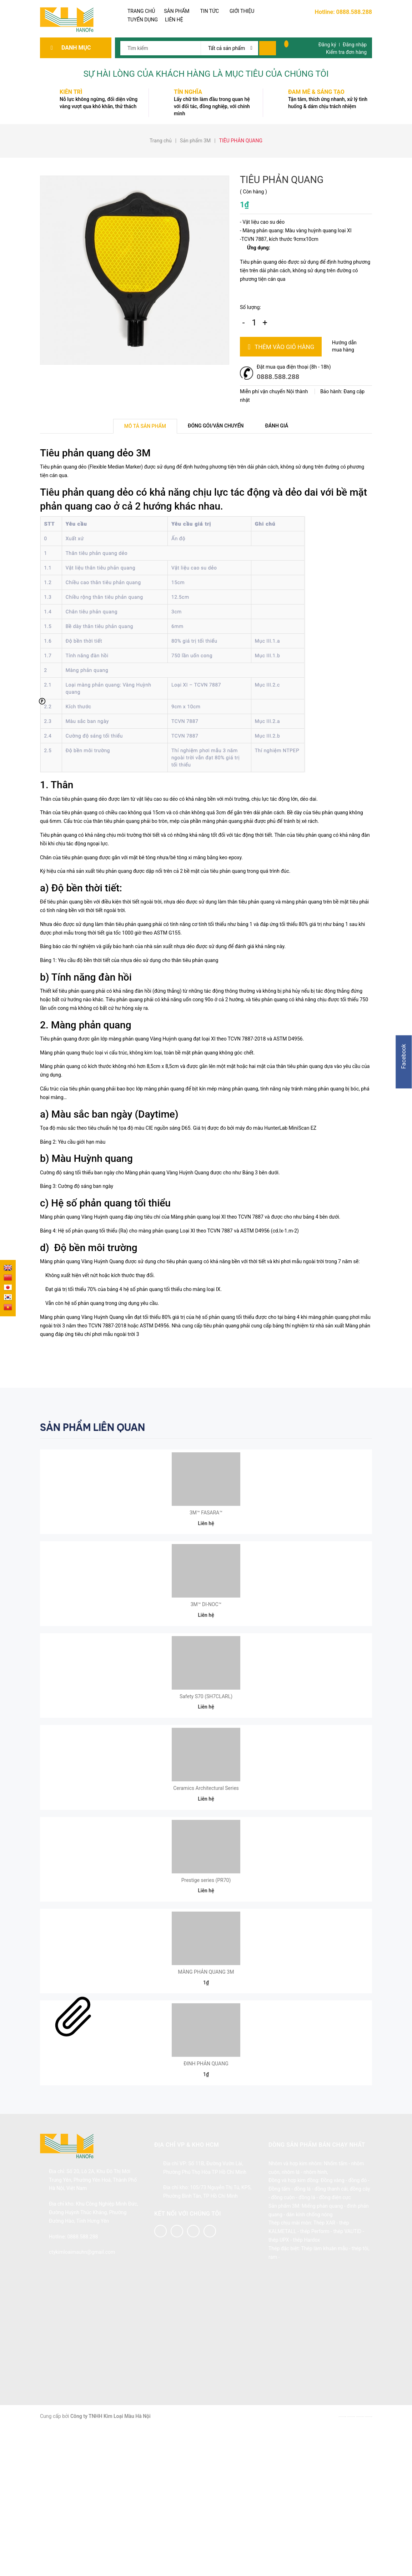 This screenshot has height=2576, width=412. I want to click on parking available or parking location, so click(42, 701).